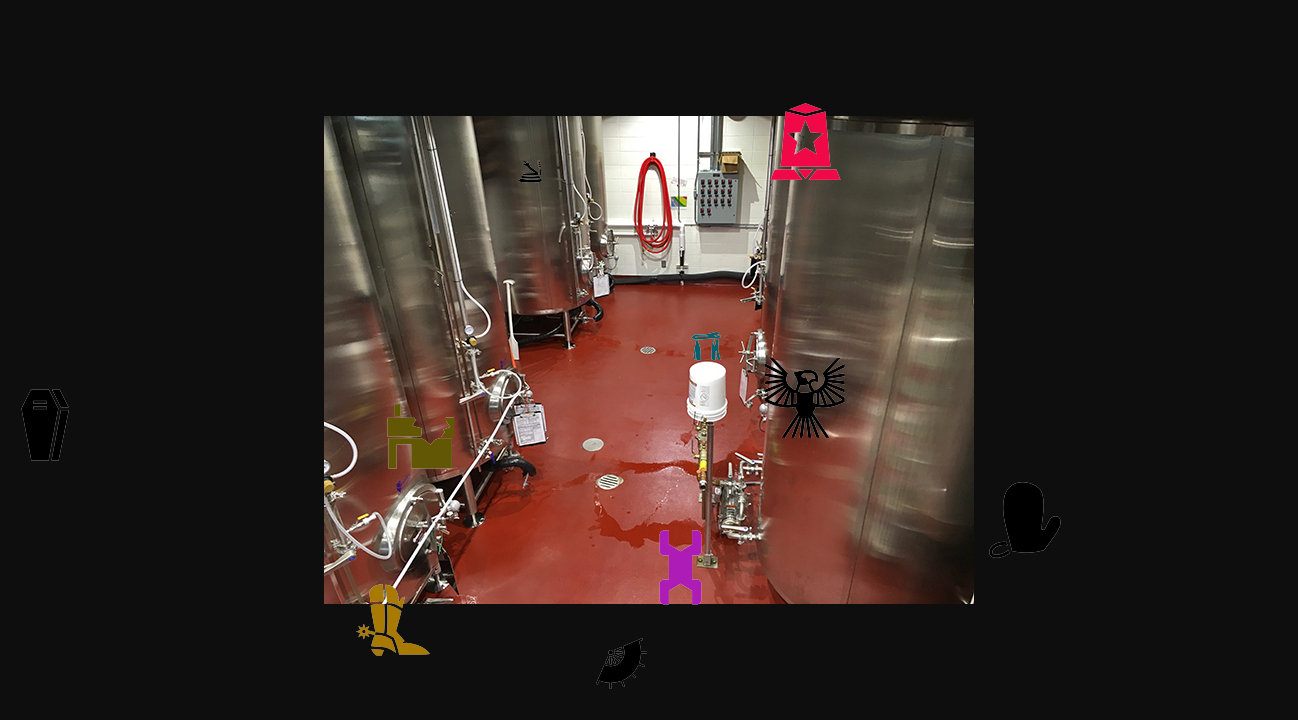 This screenshot has height=720, width=1298. Describe the element at coordinates (621, 663) in the screenshot. I see `toggle cooling or fan settings` at that location.